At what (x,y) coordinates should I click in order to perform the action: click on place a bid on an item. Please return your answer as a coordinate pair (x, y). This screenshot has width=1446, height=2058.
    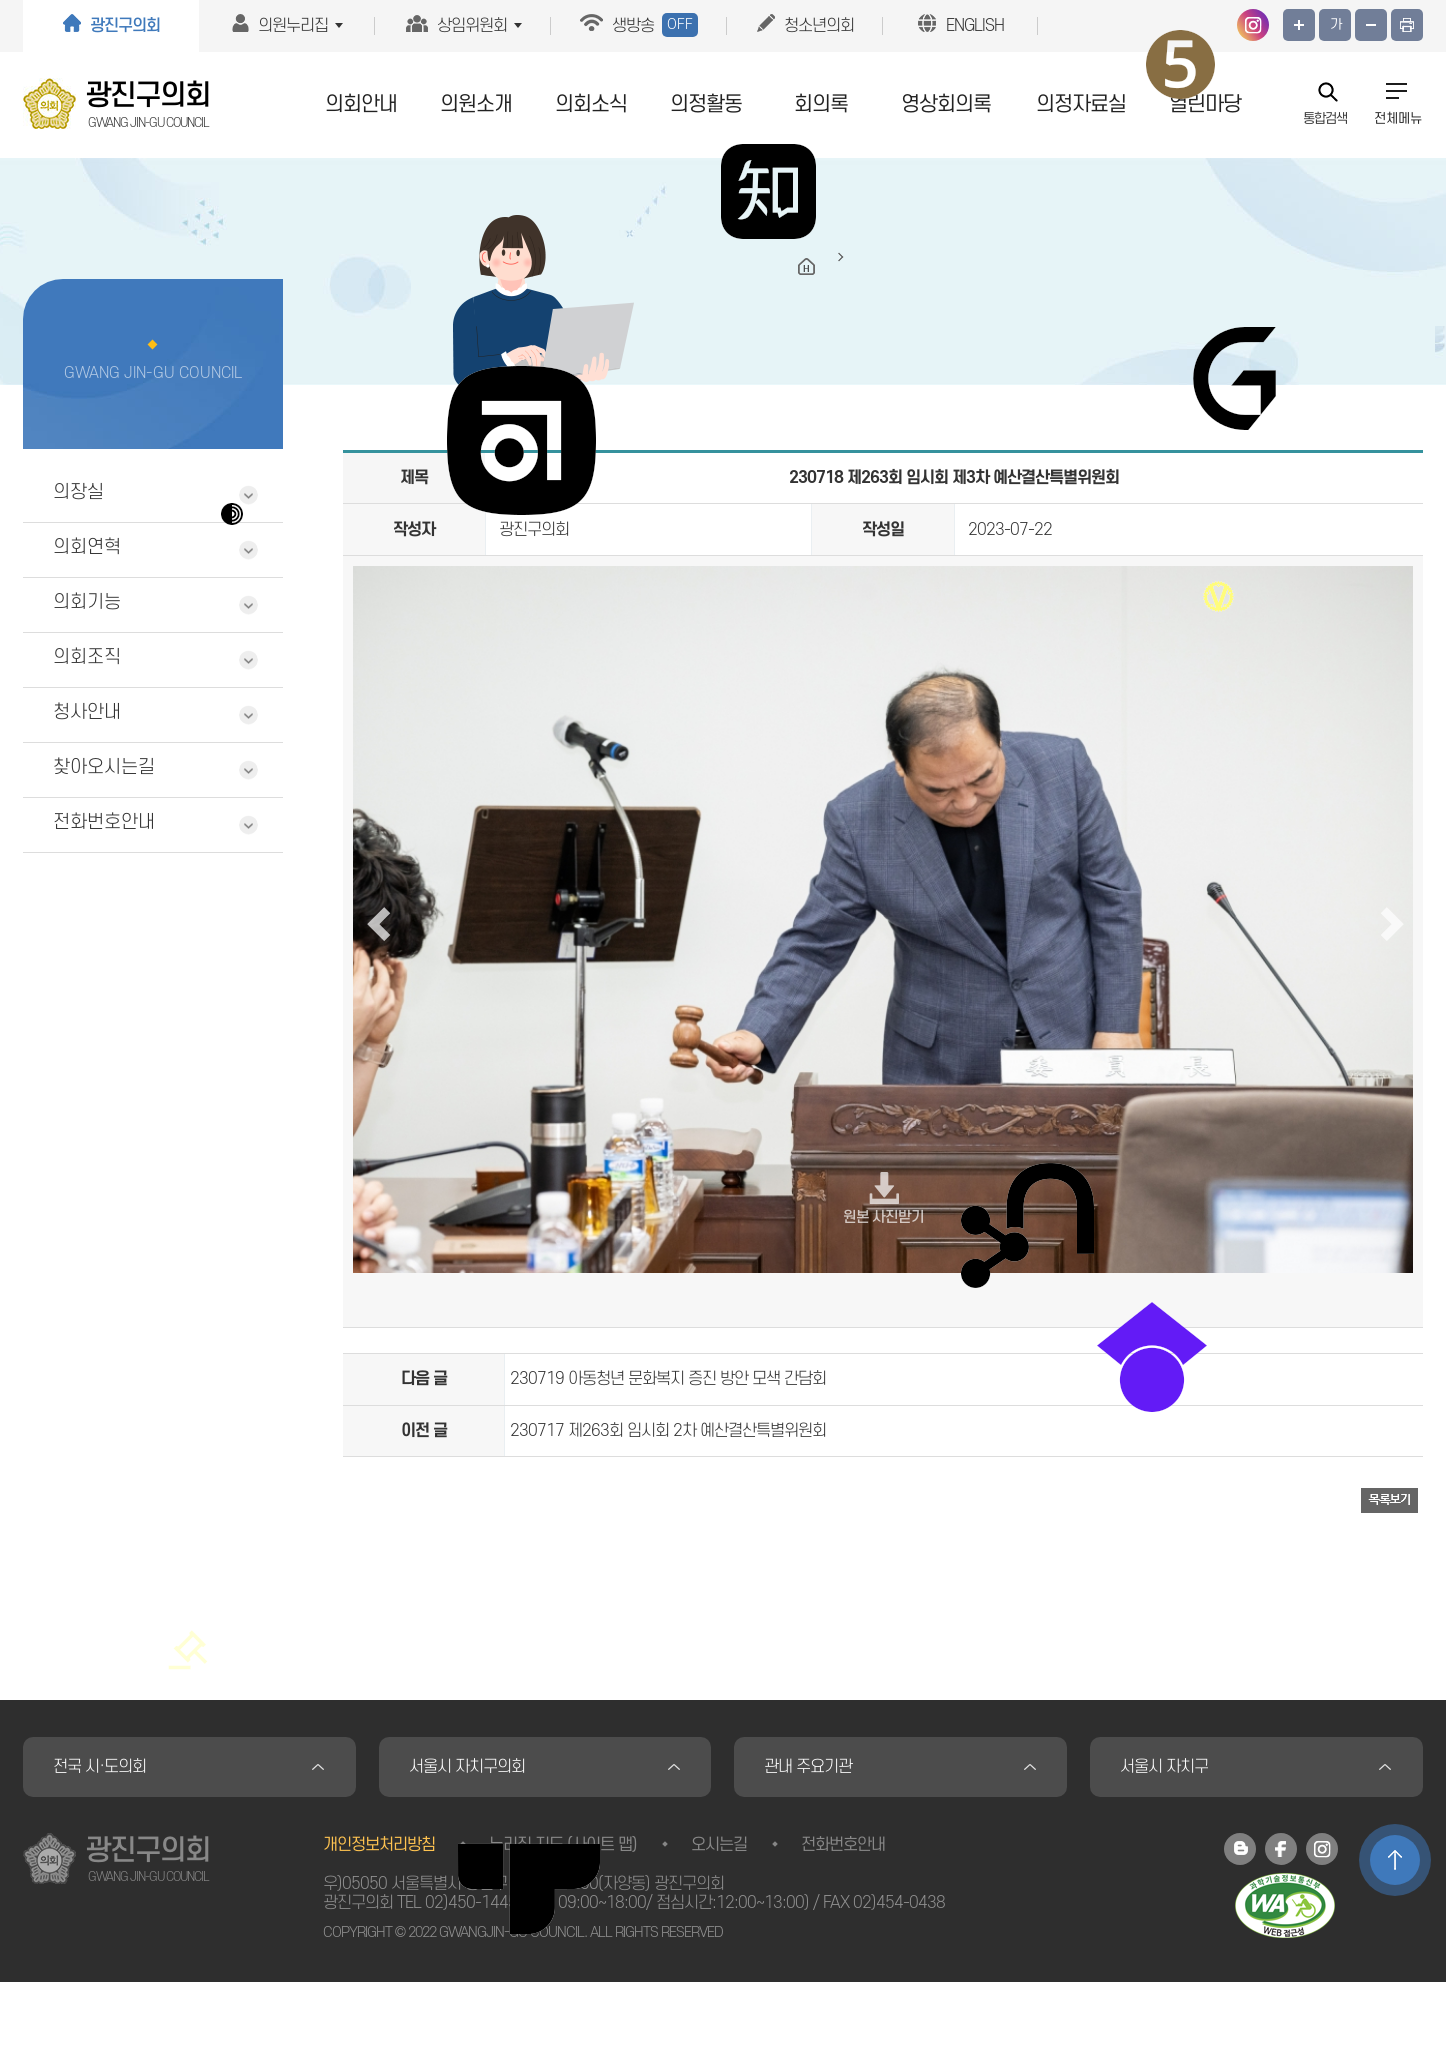
    Looking at the image, I should click on (187, 1651).